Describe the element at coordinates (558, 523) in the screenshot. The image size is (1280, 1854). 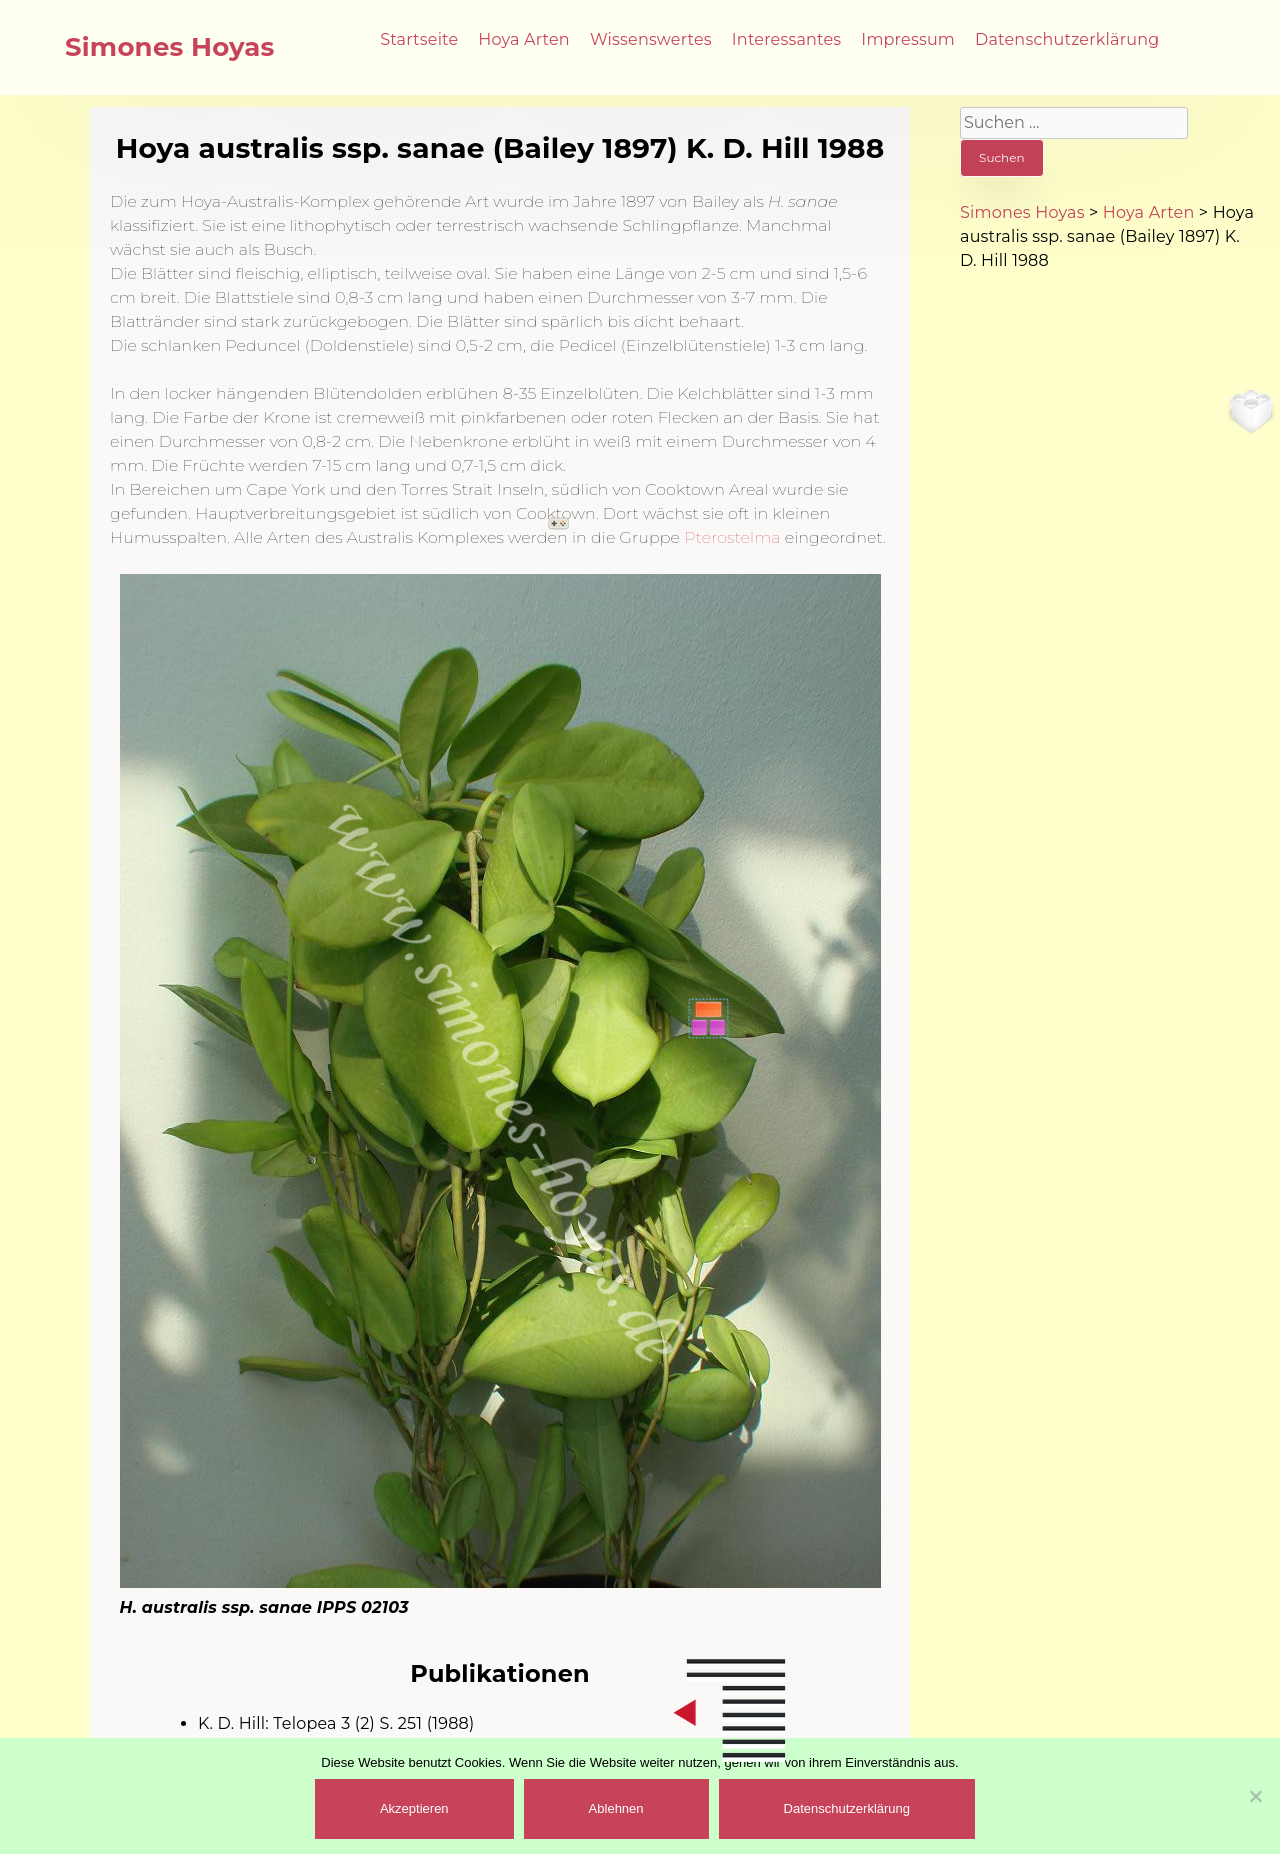
I see `open games and entertainment apps` at that location.